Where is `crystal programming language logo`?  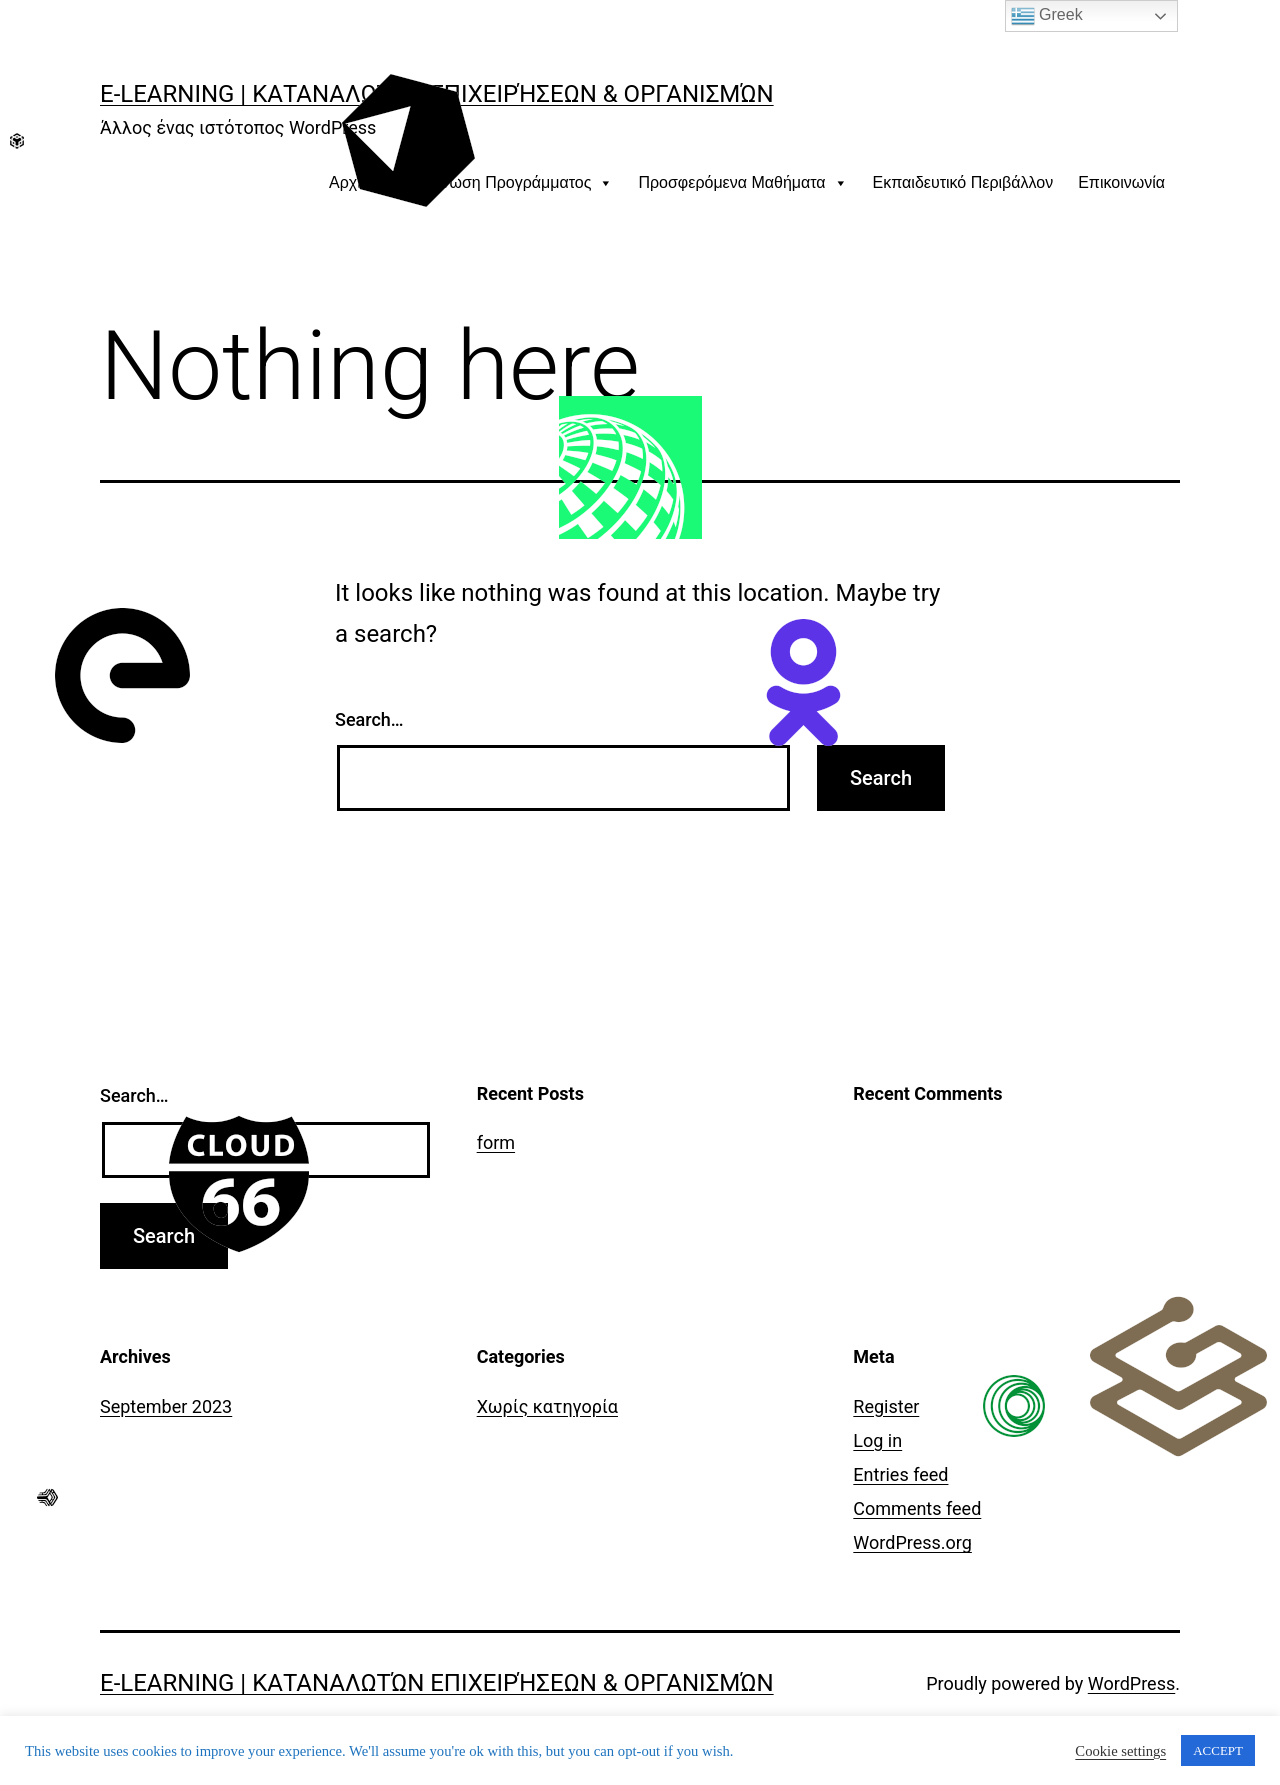 crystal programming language logo is located at coordinates (408, 140).